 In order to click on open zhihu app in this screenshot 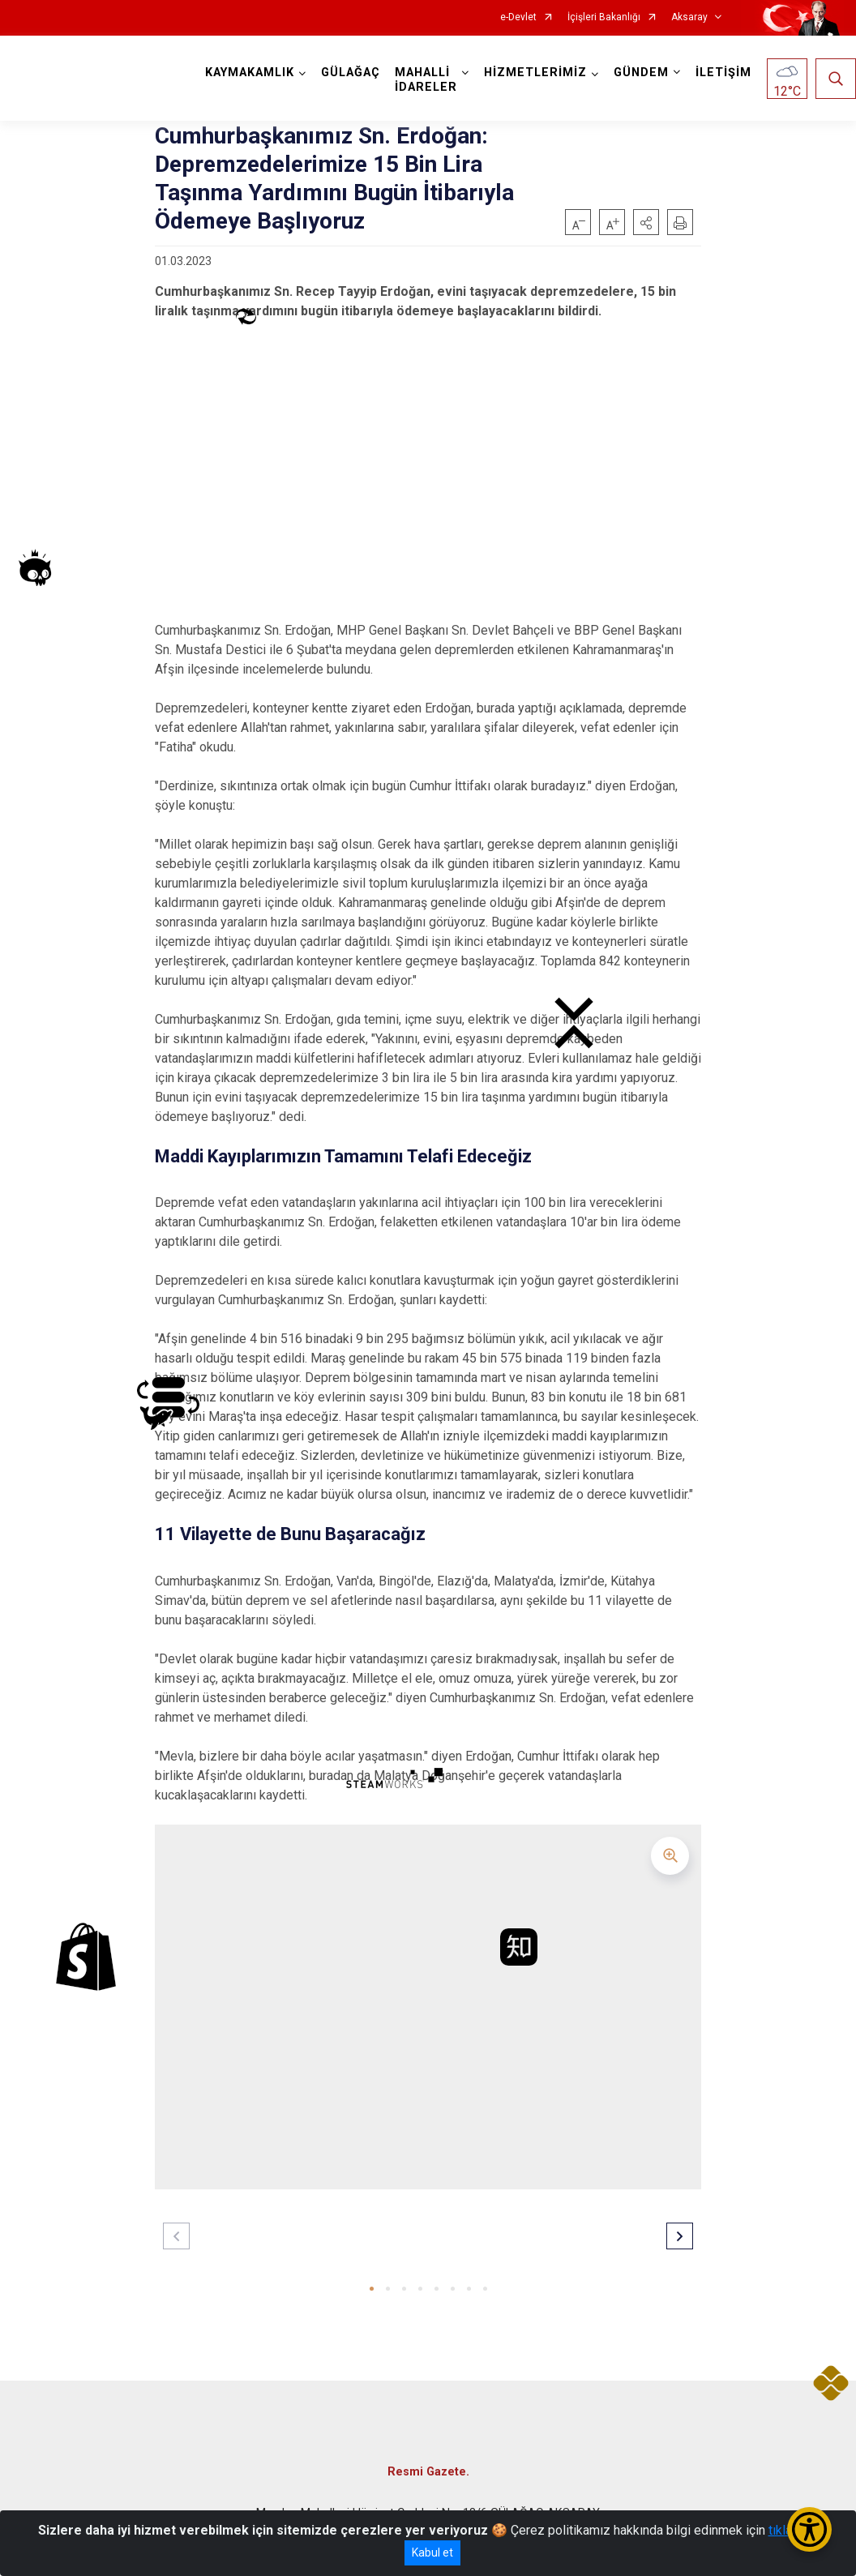, I will do `click(519, 1947)`.